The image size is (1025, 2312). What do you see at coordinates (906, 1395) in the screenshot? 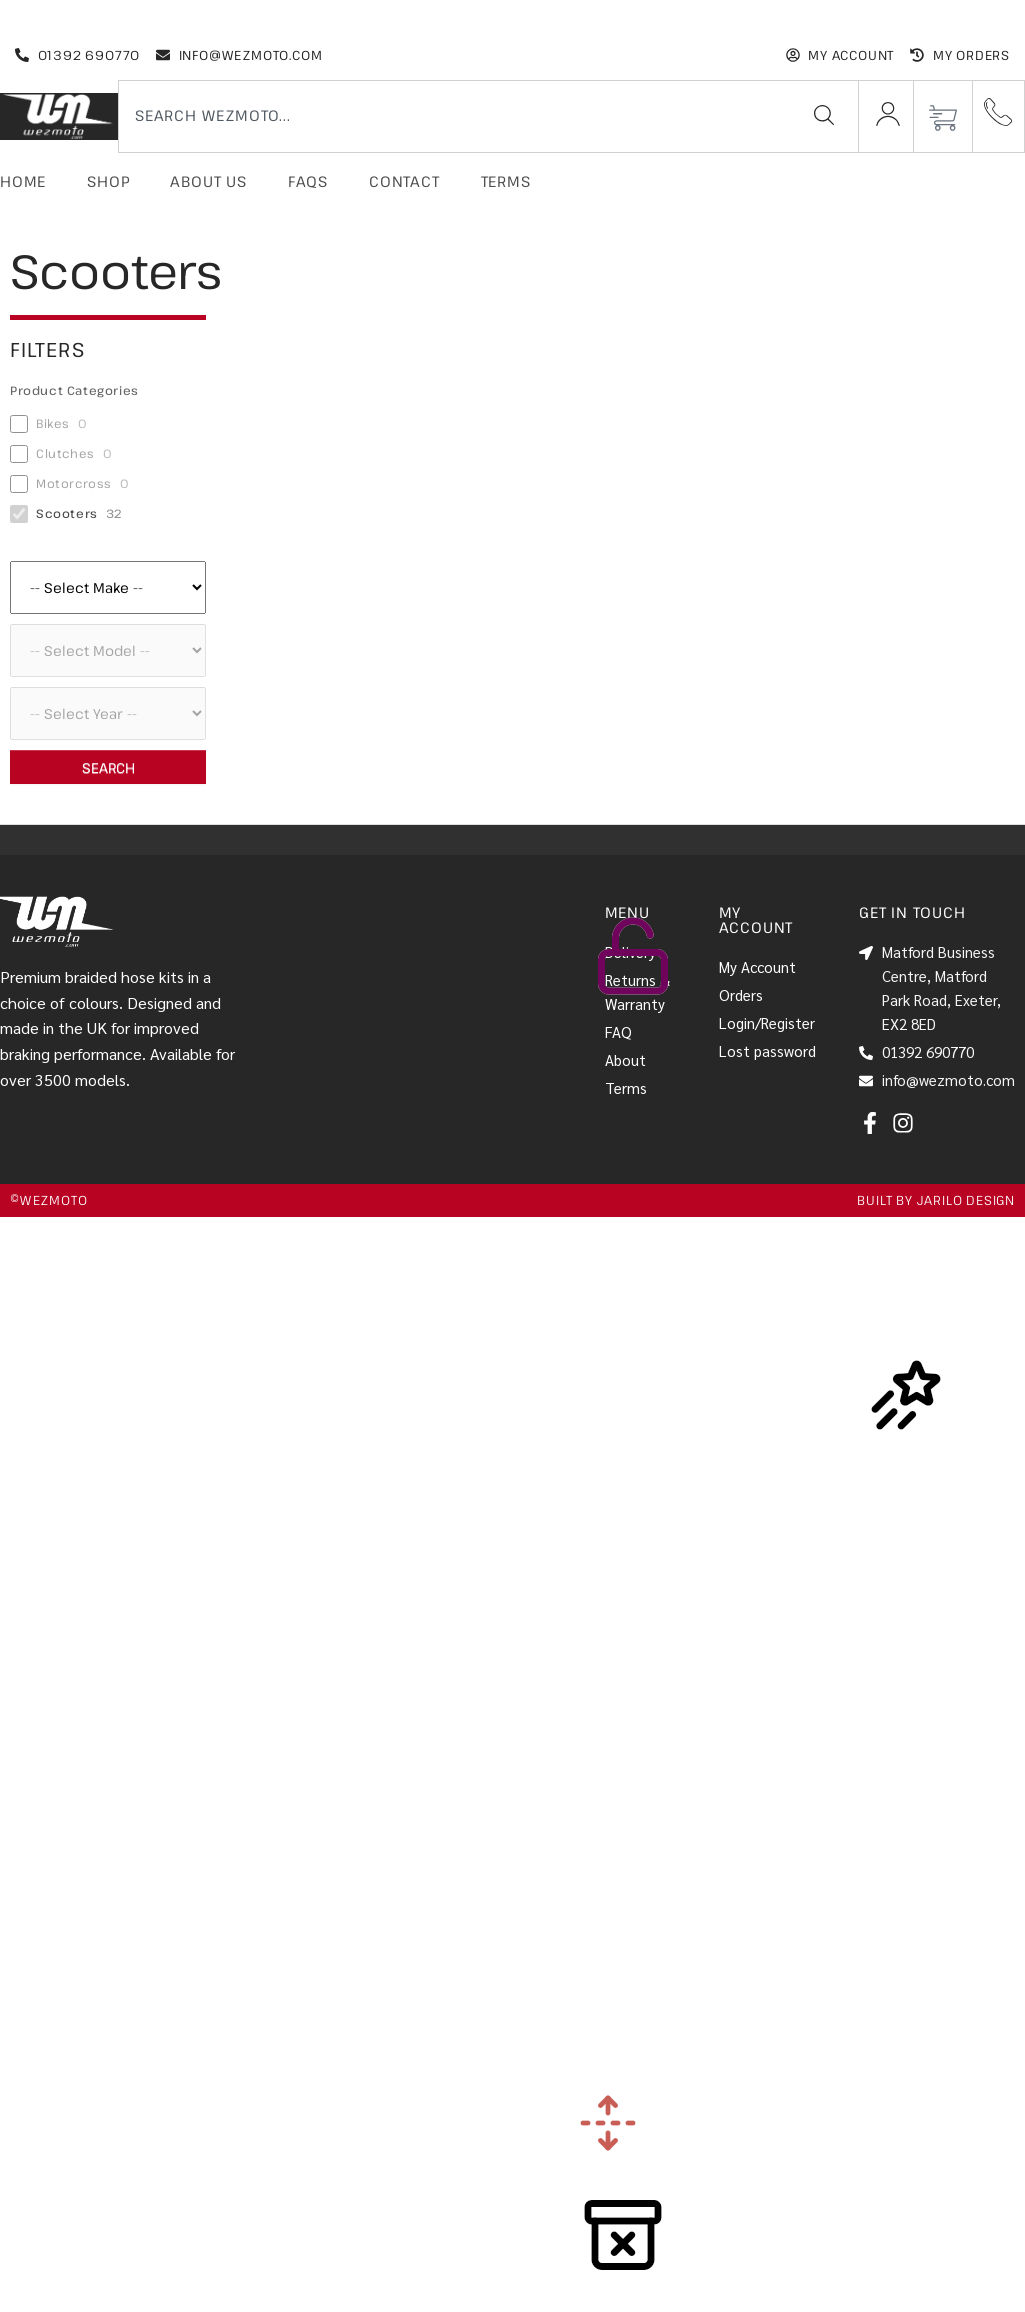
I see `add to favorites or wishlist` at bounding box center [906, 1395].